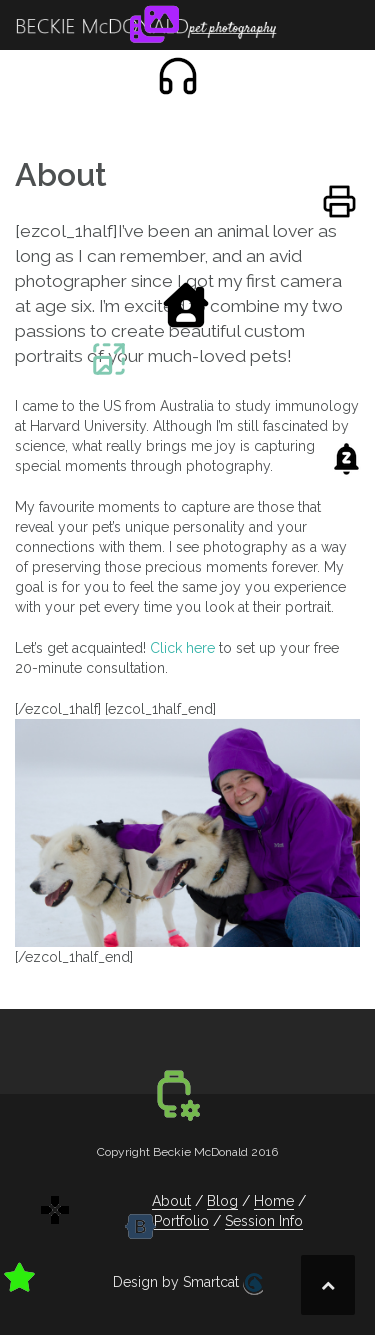 Image resolution: width=375 pixels, height=1335 pixels. Describe the element at coordinates (19, 1278) in the screenshot. I see `mark item as favorite` at that location.